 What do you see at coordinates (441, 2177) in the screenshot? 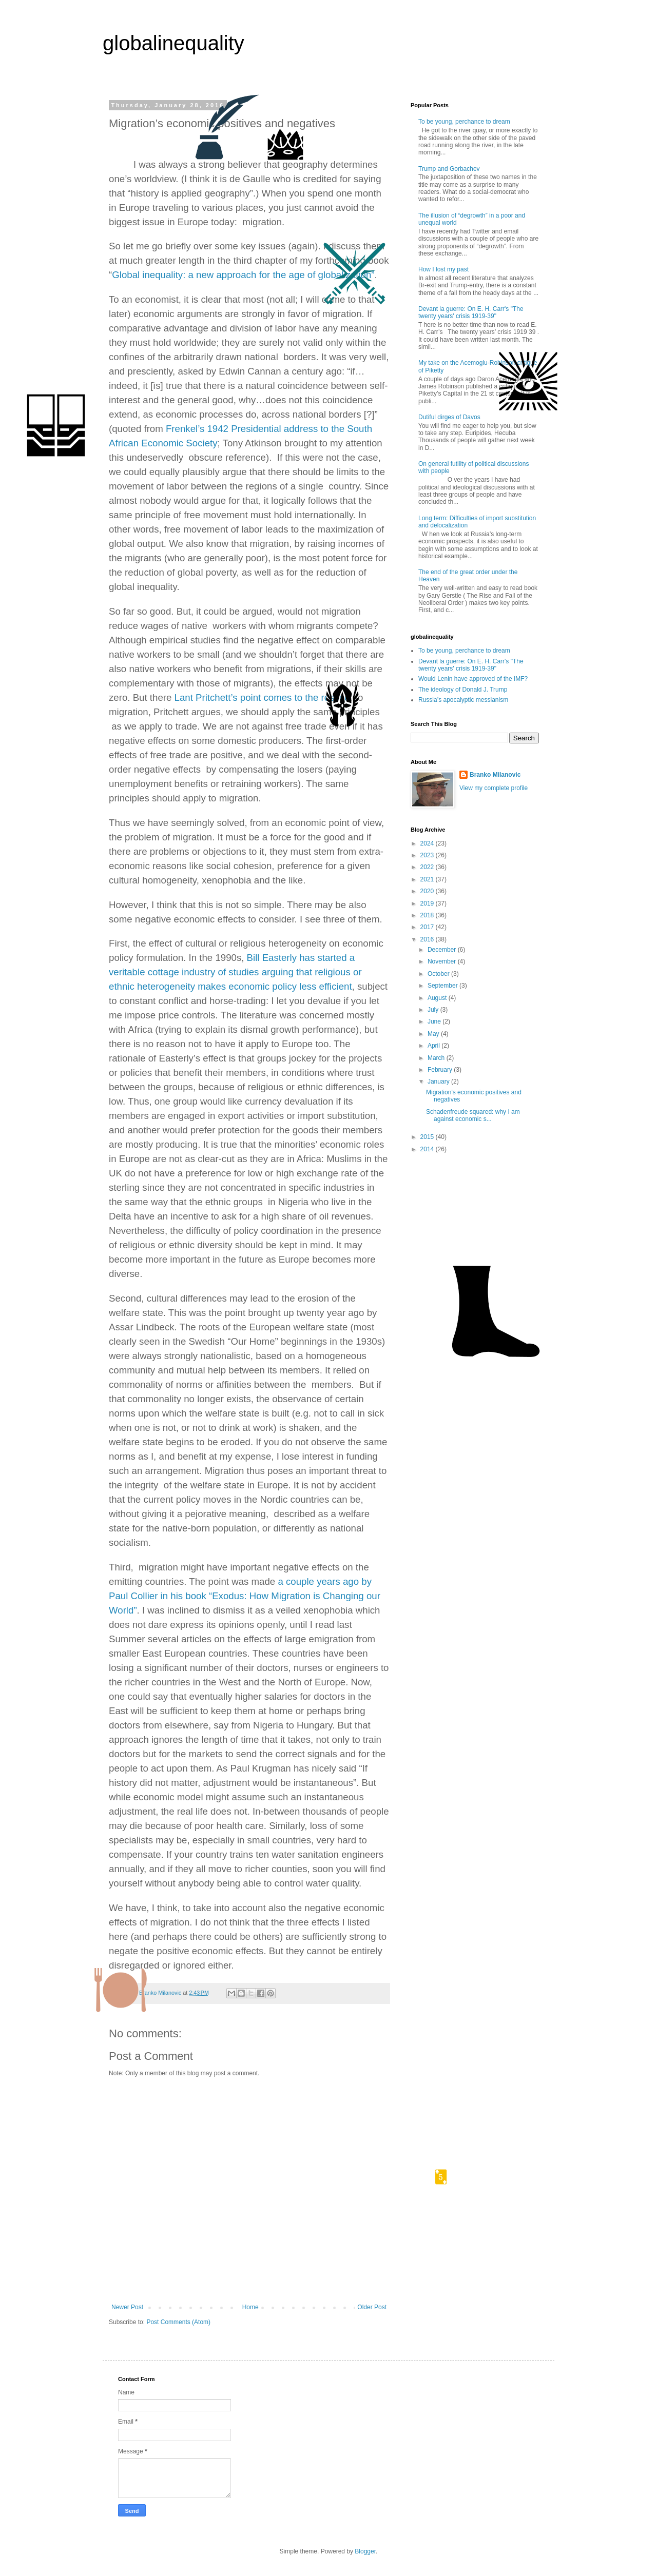
I see `five of clubs playing card` at bounding box center [441, 2177].